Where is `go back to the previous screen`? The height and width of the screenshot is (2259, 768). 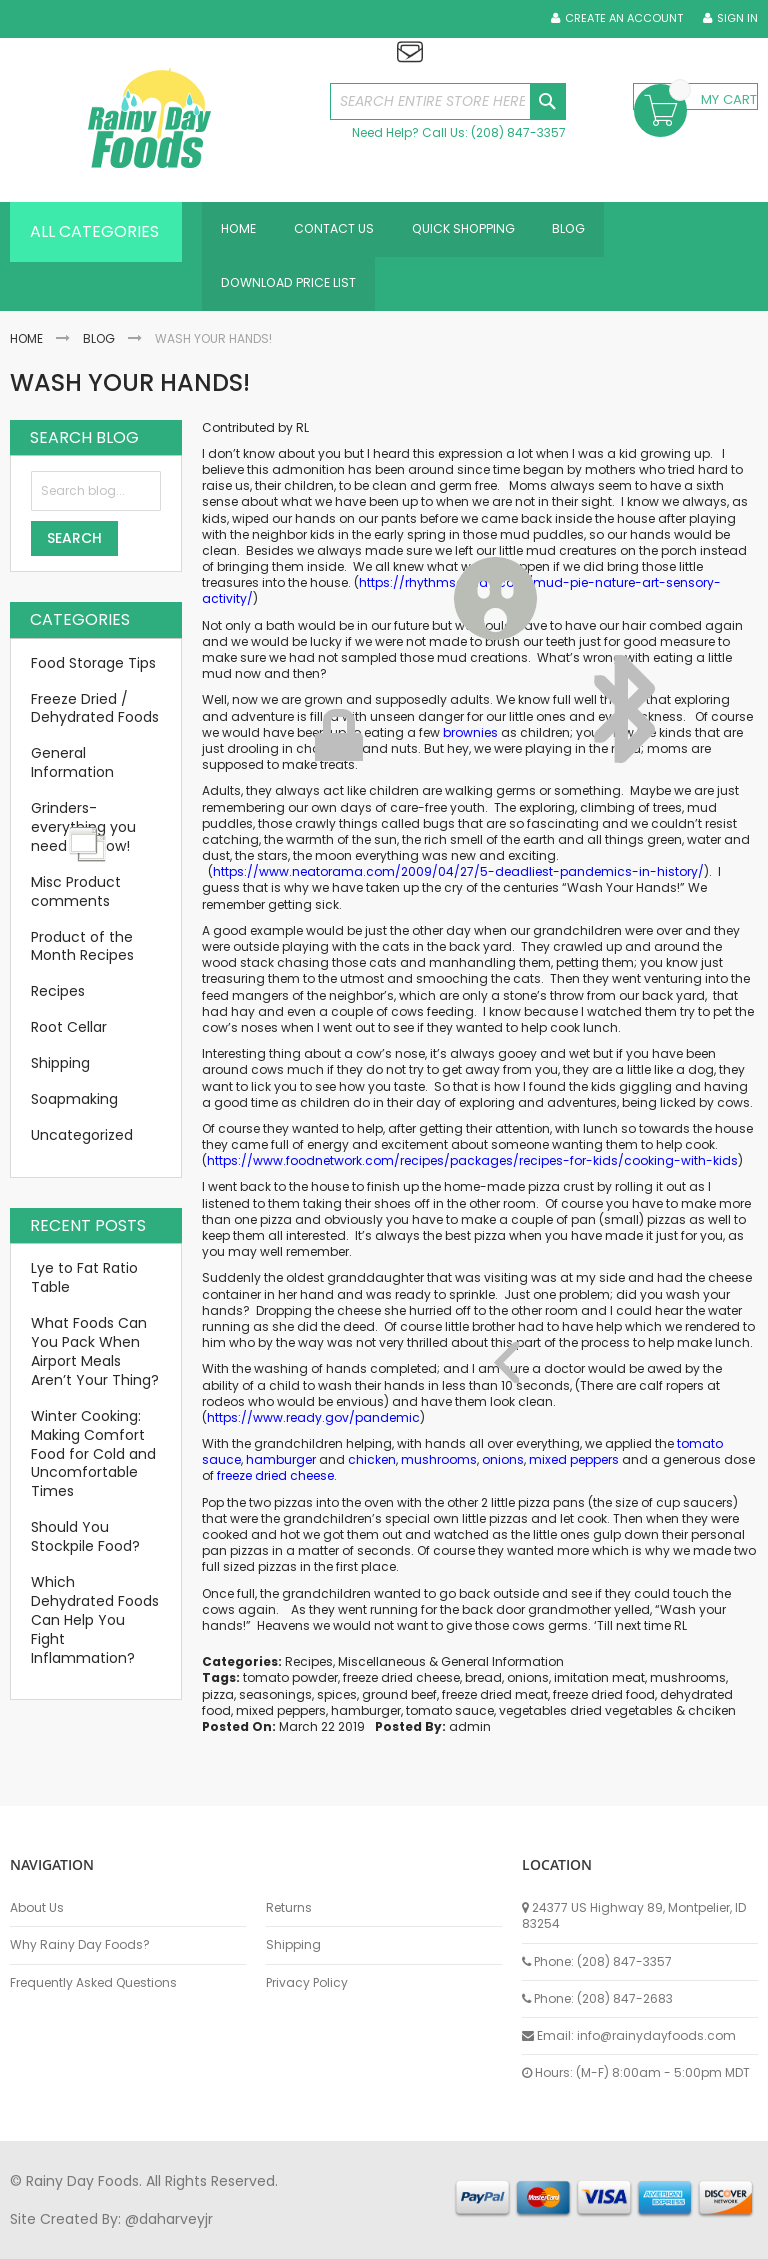
go back to the previous screen is located at coordinates (505, 1362).